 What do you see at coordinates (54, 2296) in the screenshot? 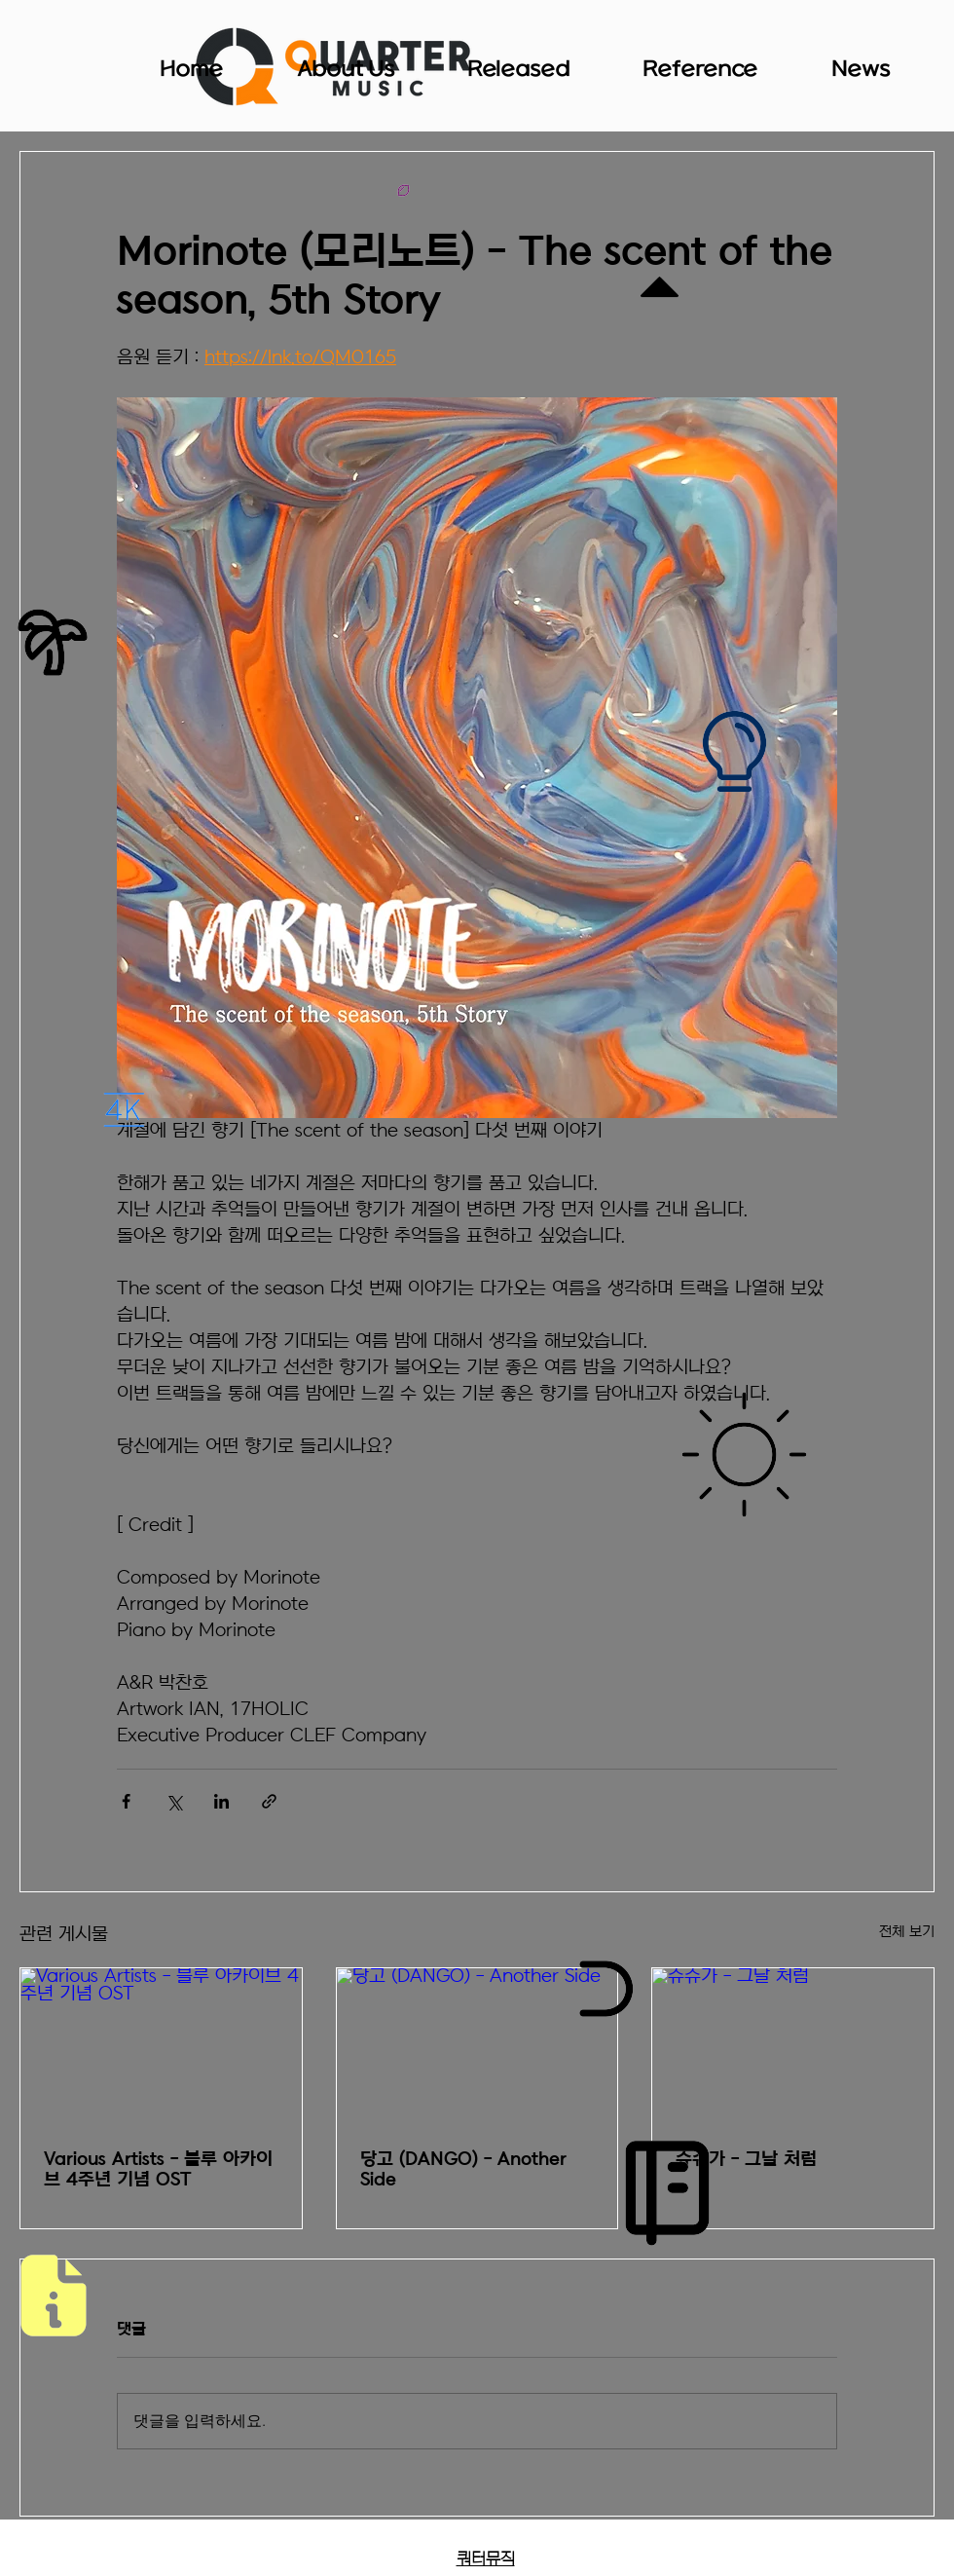
I see `view file details or properties` at bounding box center [54, 2296].